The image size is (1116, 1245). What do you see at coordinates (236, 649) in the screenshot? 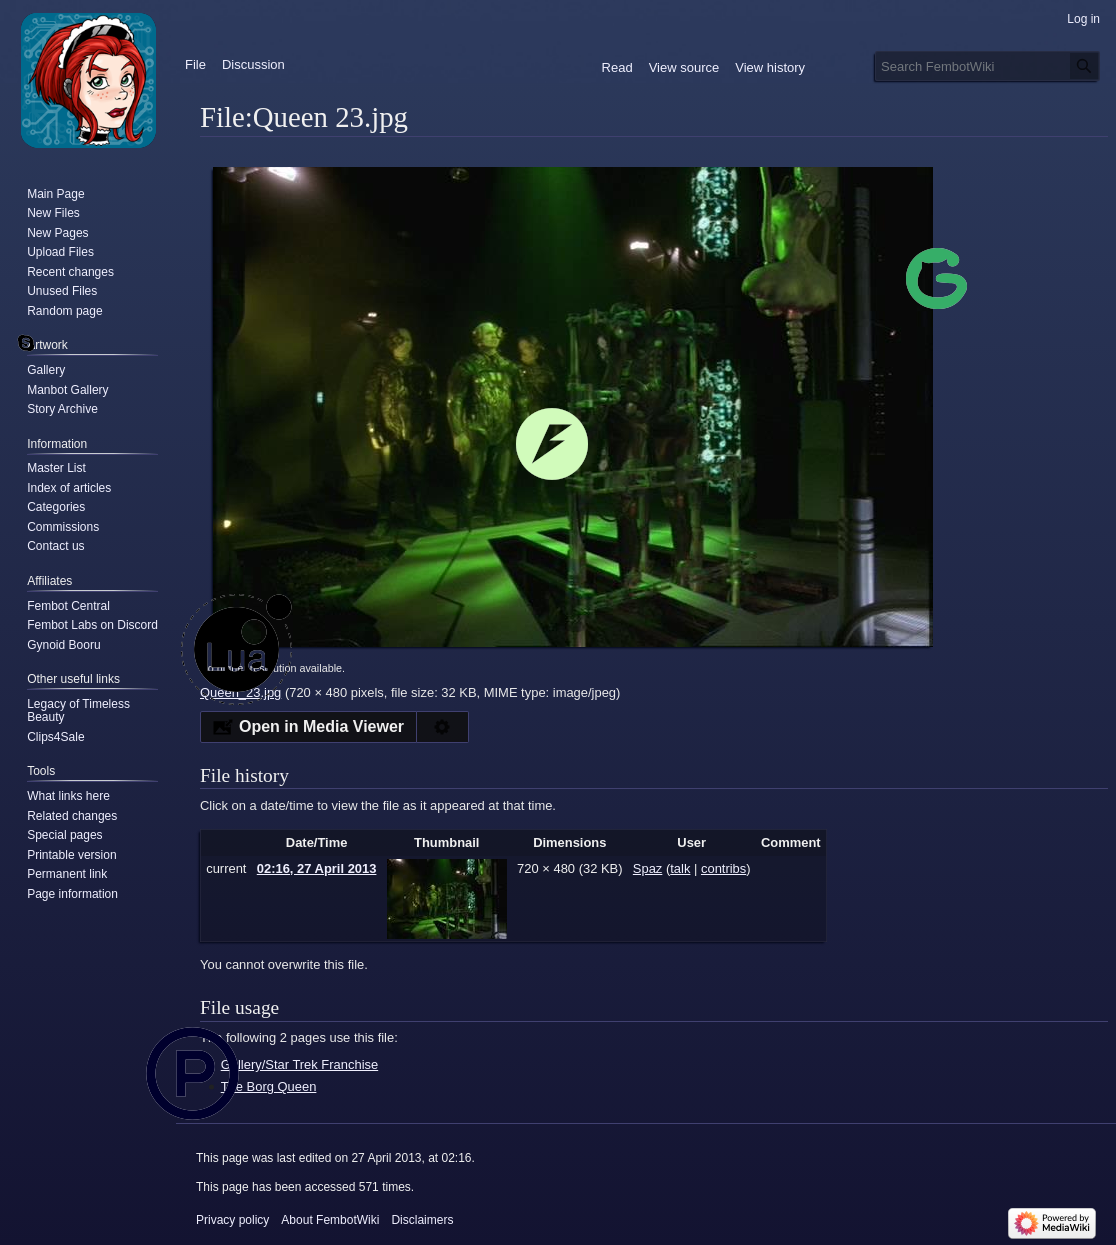
I see `lua programming language logo` at bounding box center [236, 649].